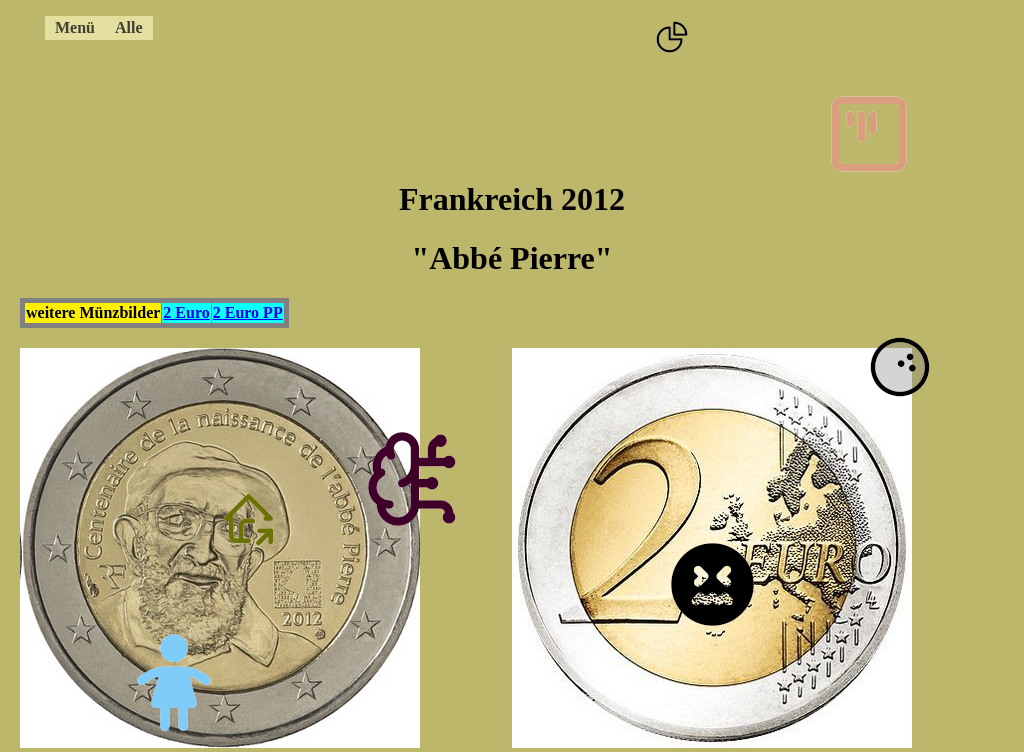 This screenshot has height=752, width=1024. What do you see at coordinates (712, 584) in the screenshot?
I see `express frustration or anger reaction` at bounding box center [712, 584].